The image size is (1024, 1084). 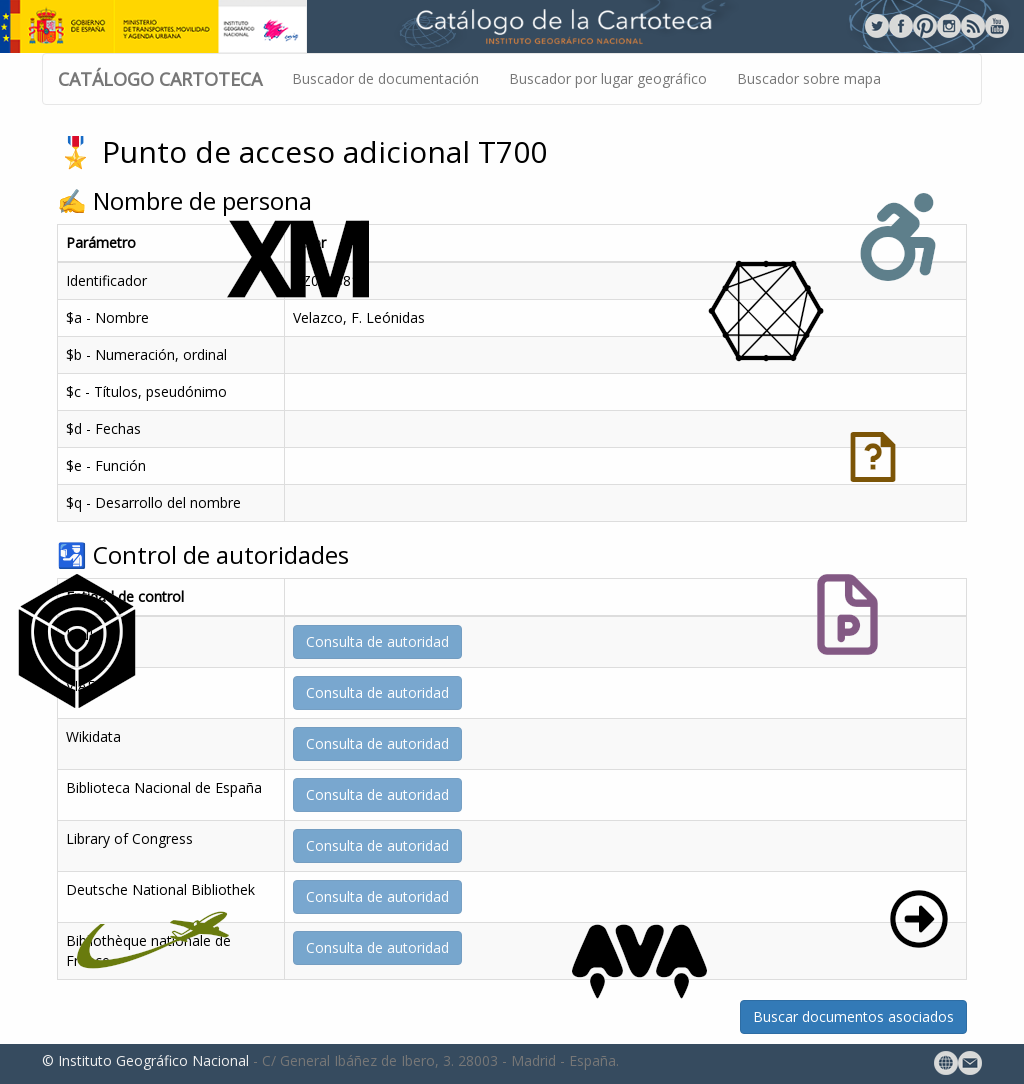 What do you see at coordinates (873, 457) in the screenshot?
I see `unknown or unrecognized file type` at bounding box center [873, 457].